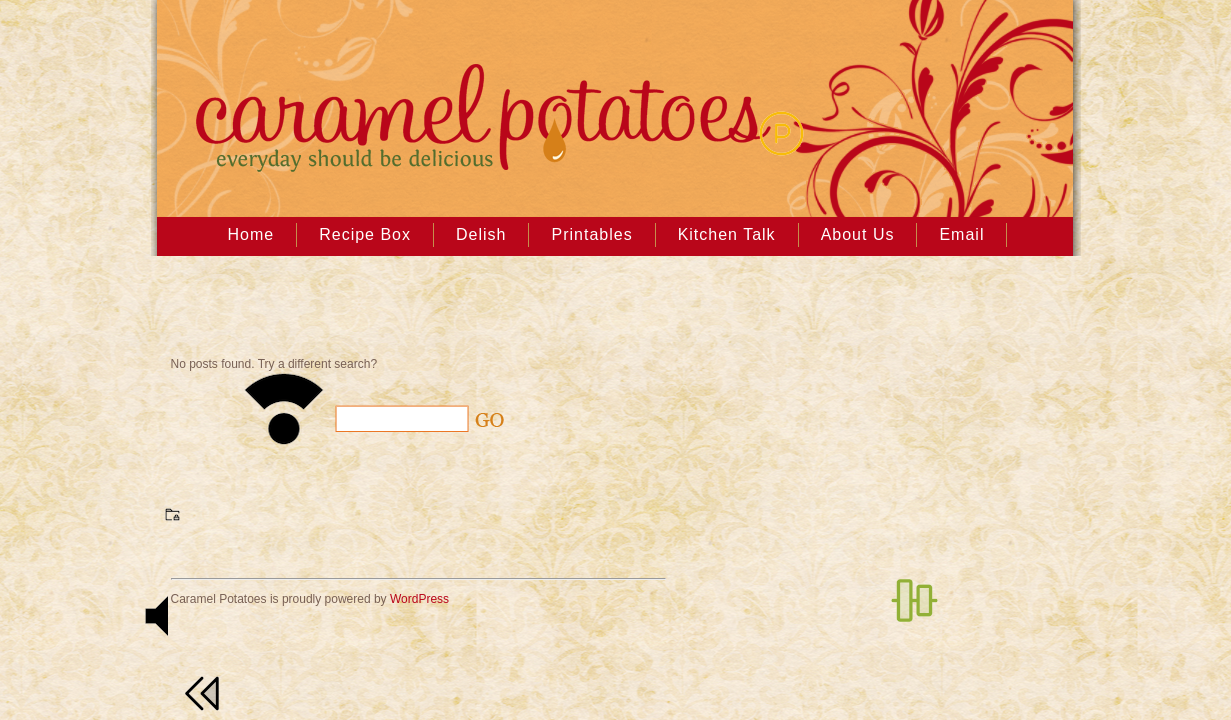  Describe the element at coordinates (781, 133) in the screenshot. I see `parking location or availability indicator` at that location.